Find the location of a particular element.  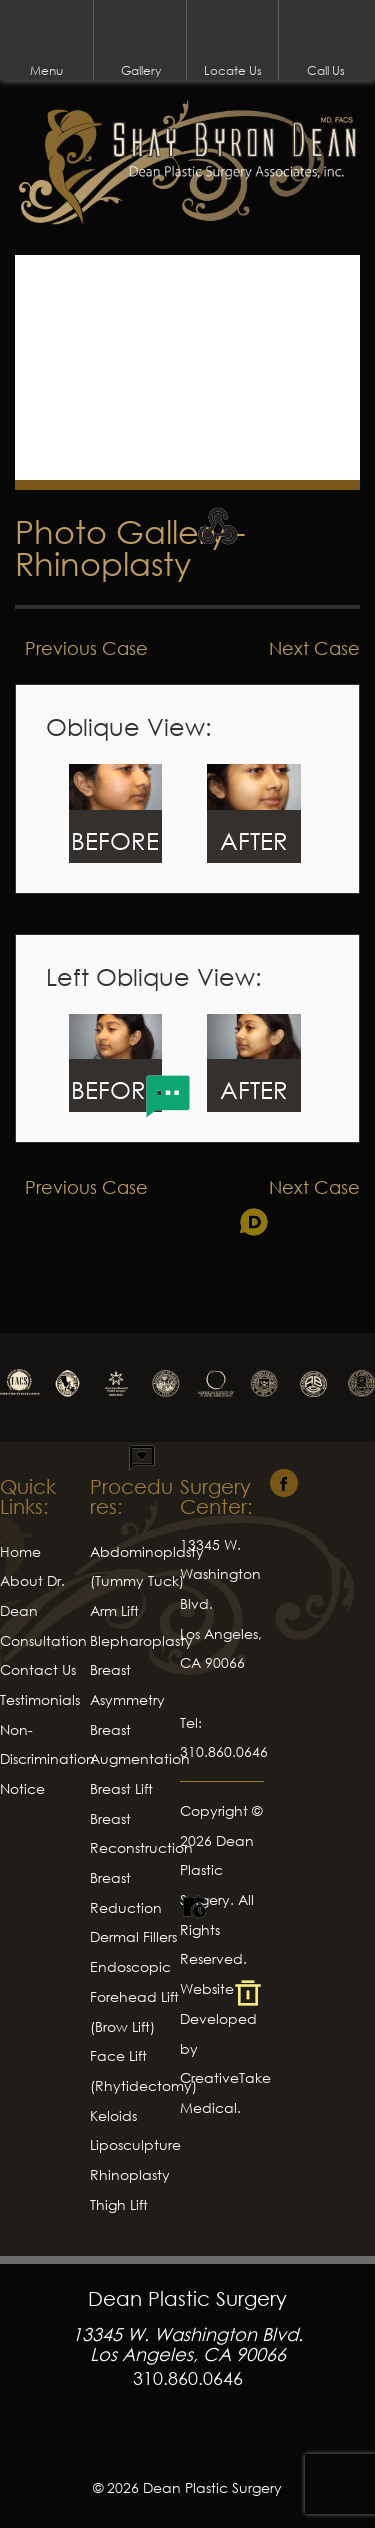

delete selected item is located at coordinates (248, 1993).